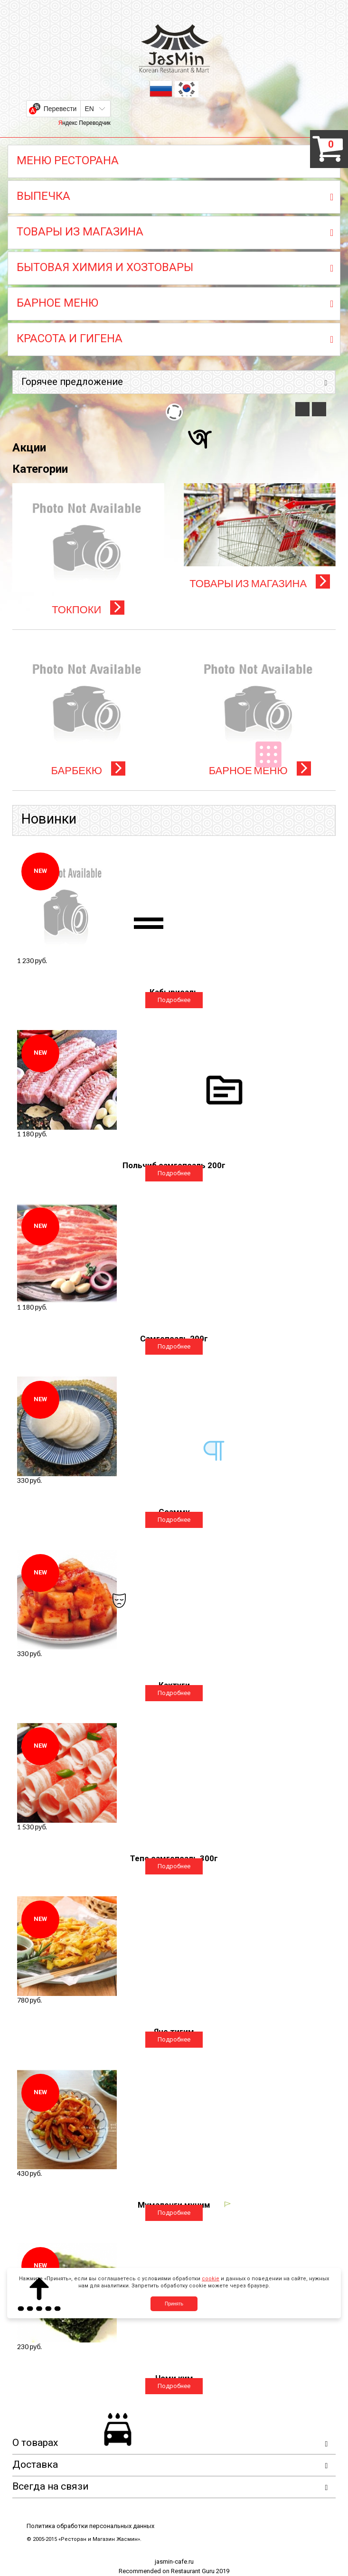 The height and width of the screenshot is (2576, 348). I want to click on select sad or tragedy theater mask, so click(119, 1600).